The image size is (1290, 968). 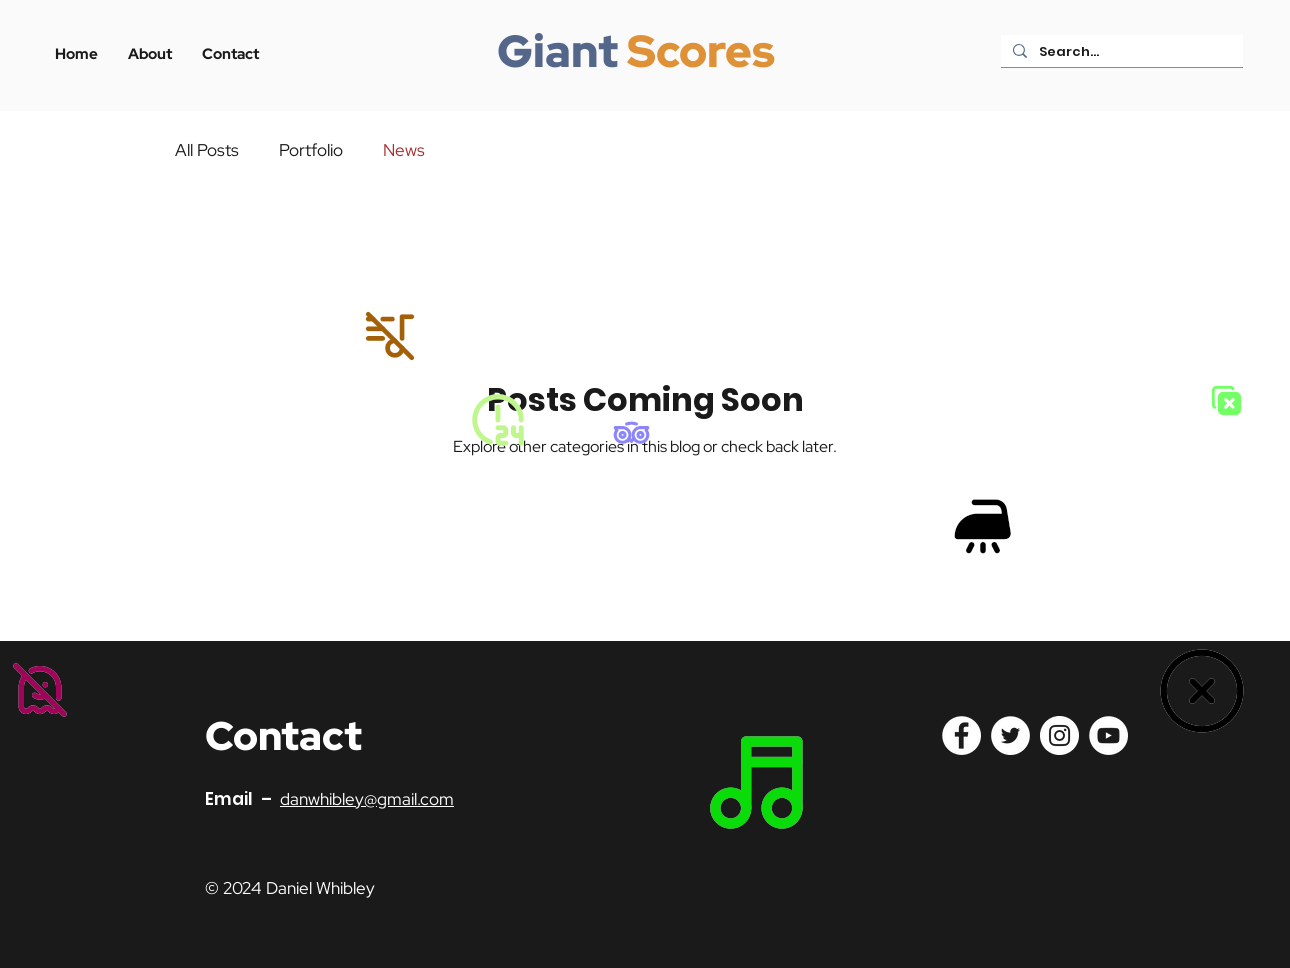 What do you see at coordinates (390, 336) in the screenshot?
I see `playlist unavailable or disabled` at bounding box center [390, 336].